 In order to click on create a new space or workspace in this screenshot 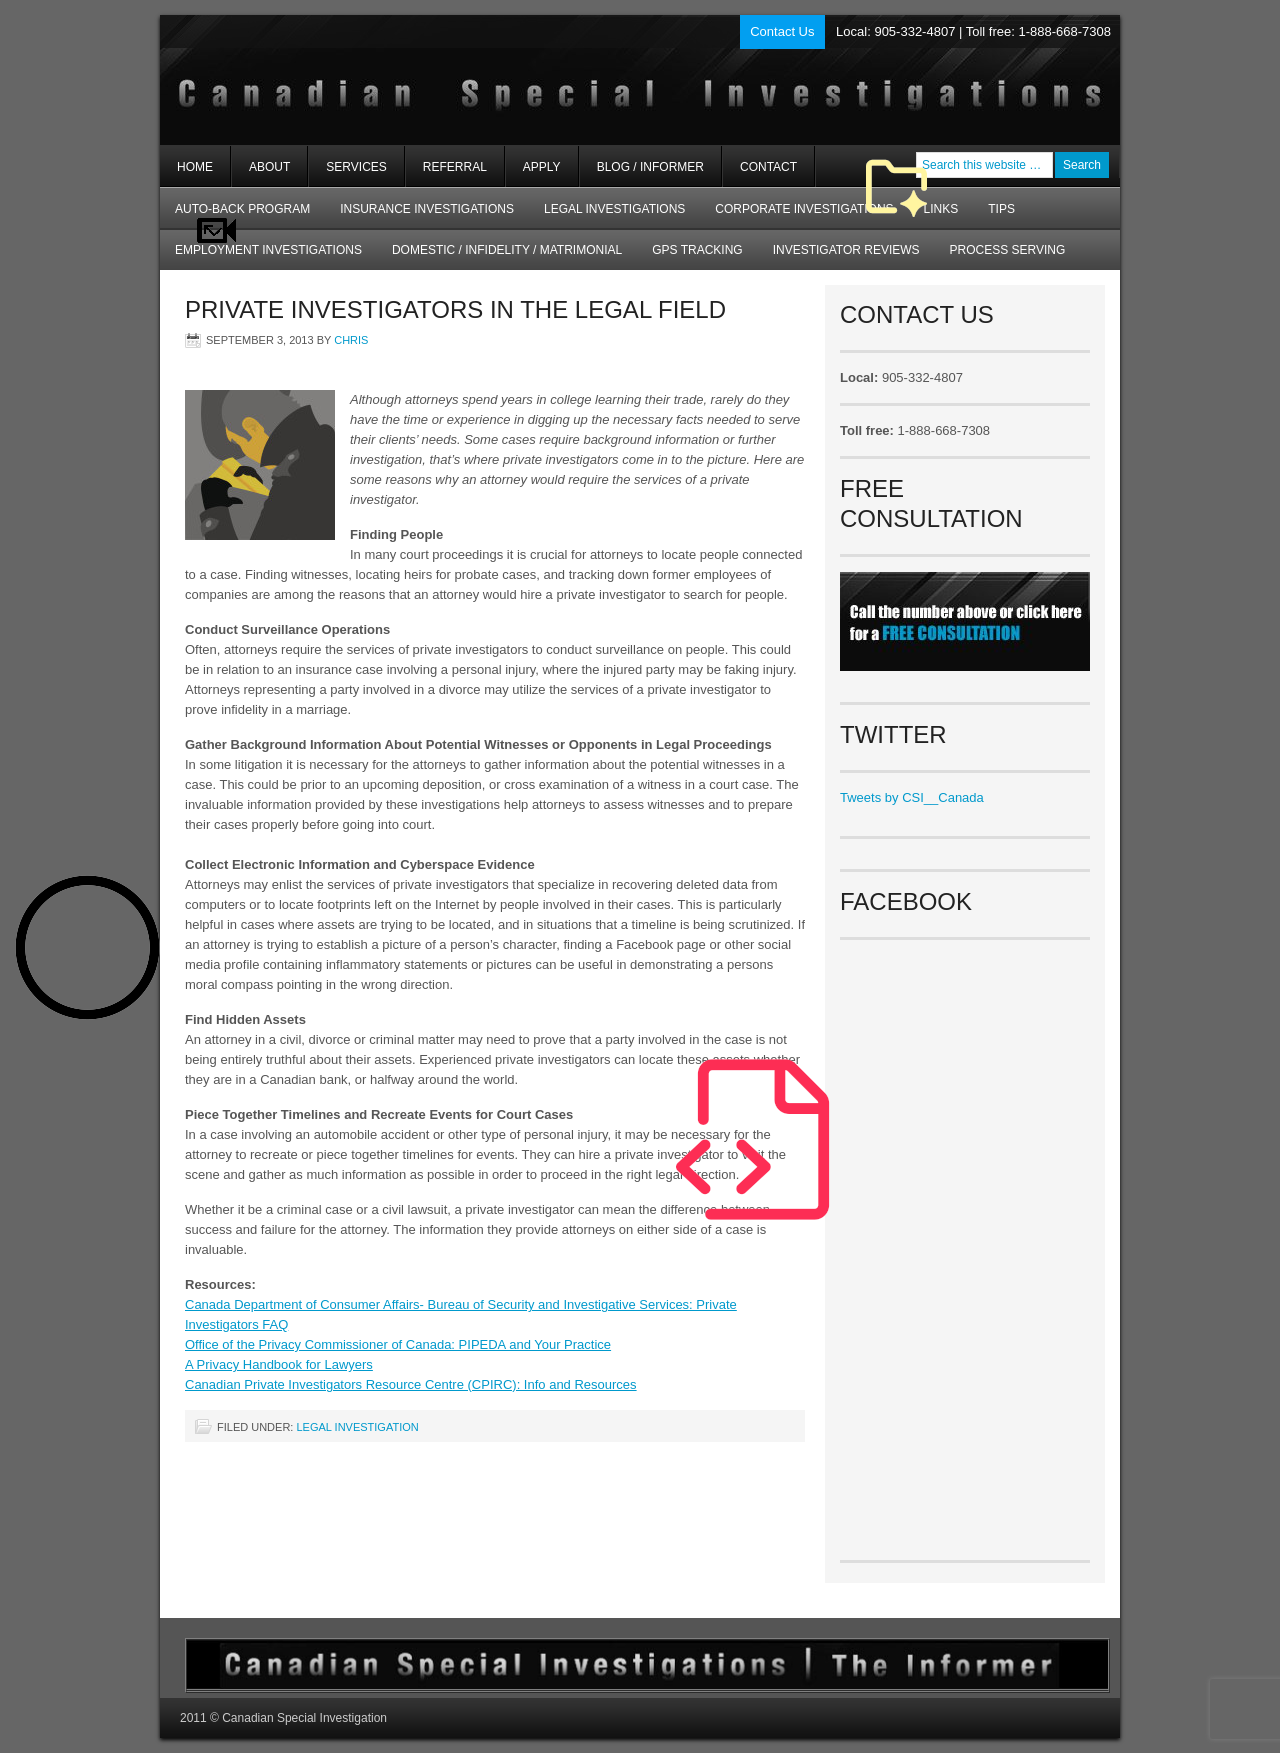, I will do `click(896, 186)`.